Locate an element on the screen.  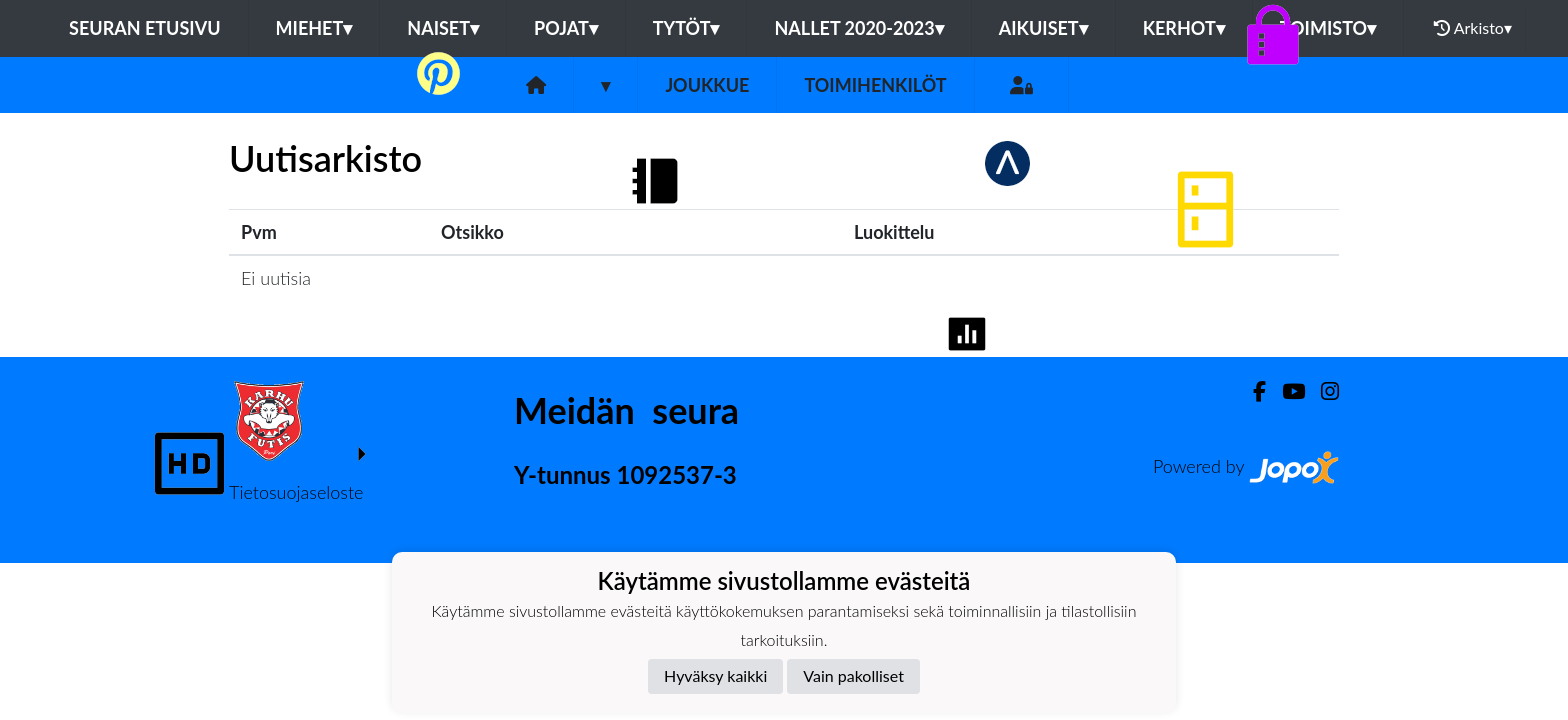
open Pinterest app is located at coordinates (438, 73).